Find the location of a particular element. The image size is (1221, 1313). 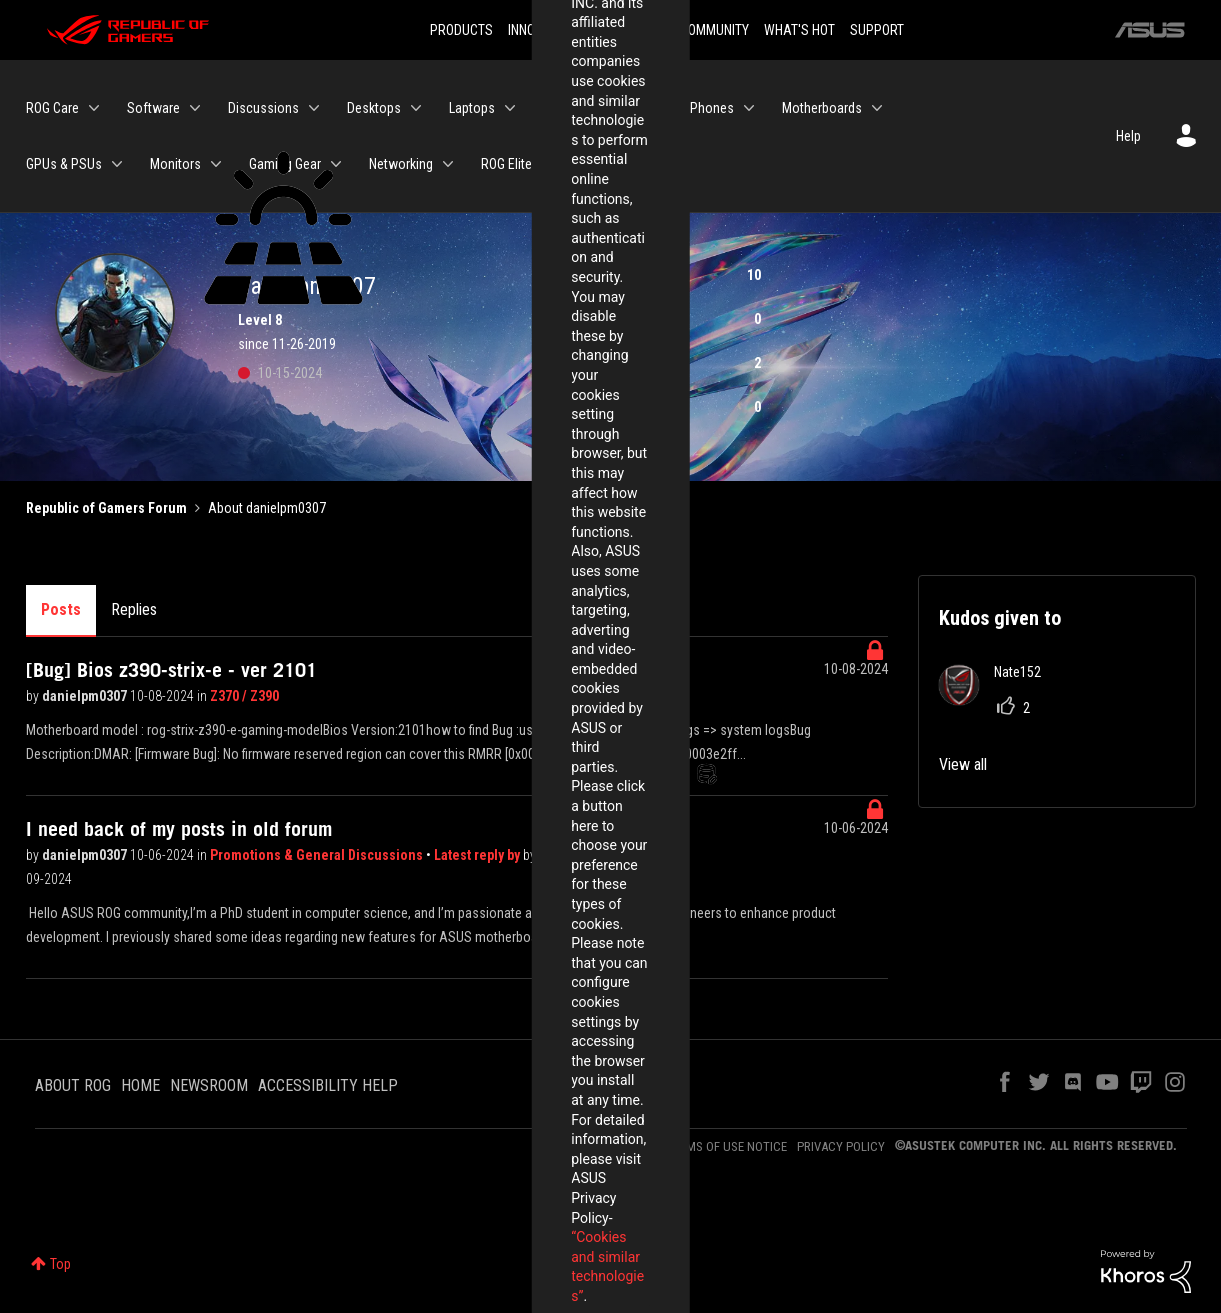

edit database settings or content is located at coordinates (706, 773).